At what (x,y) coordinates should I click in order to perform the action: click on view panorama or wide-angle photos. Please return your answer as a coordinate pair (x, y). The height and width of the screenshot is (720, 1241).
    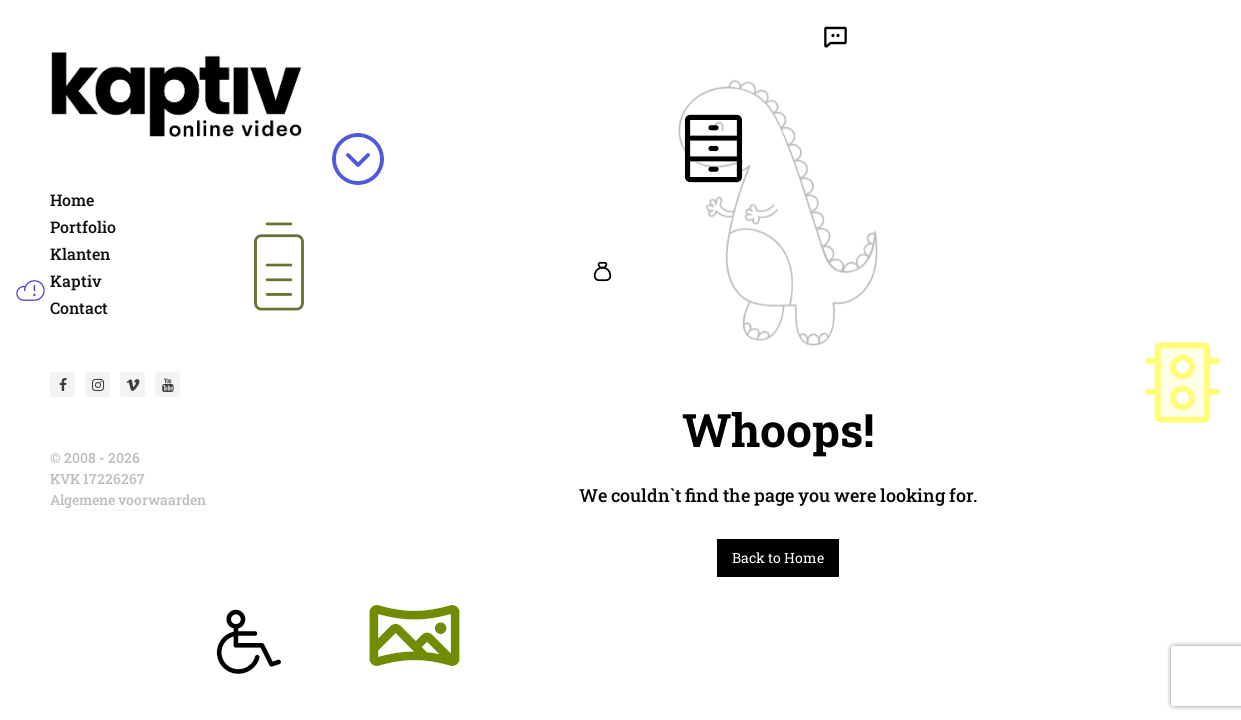
    Looking at the image, I should click on (414, 635).